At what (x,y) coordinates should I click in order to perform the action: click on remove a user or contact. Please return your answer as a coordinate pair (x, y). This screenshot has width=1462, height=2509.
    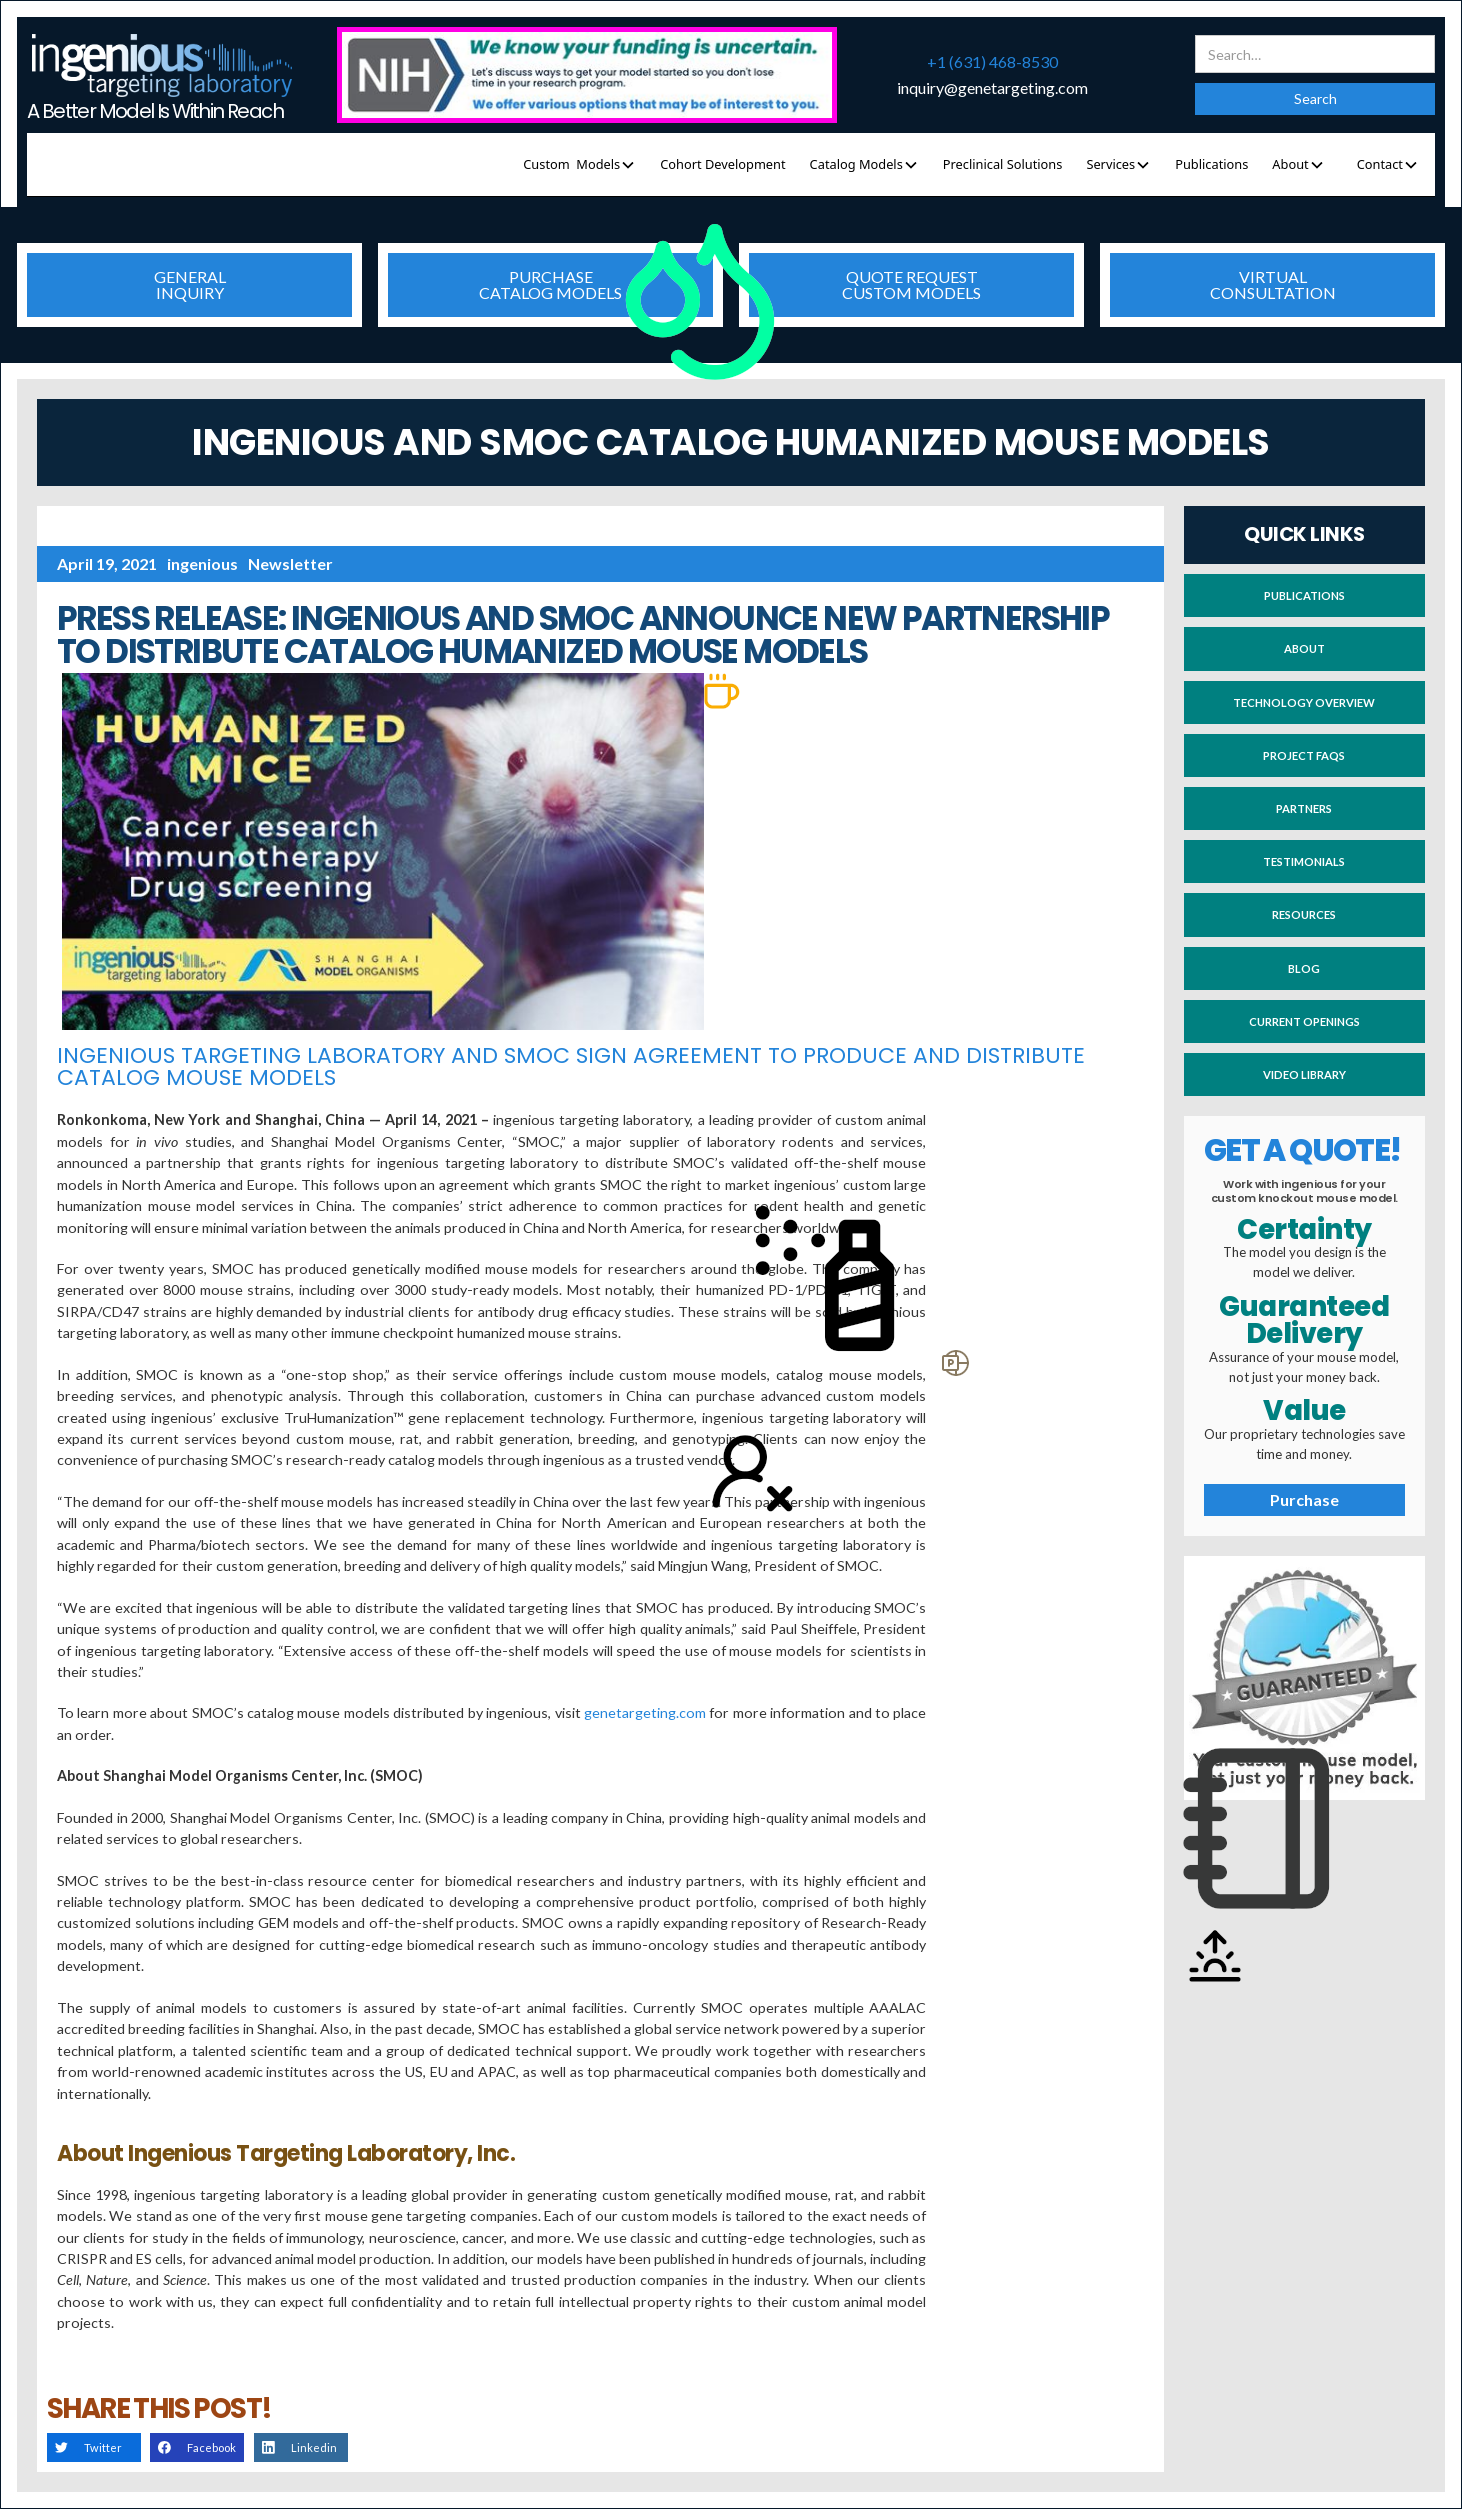
    Looking at the image, I should click on (752, 1471).